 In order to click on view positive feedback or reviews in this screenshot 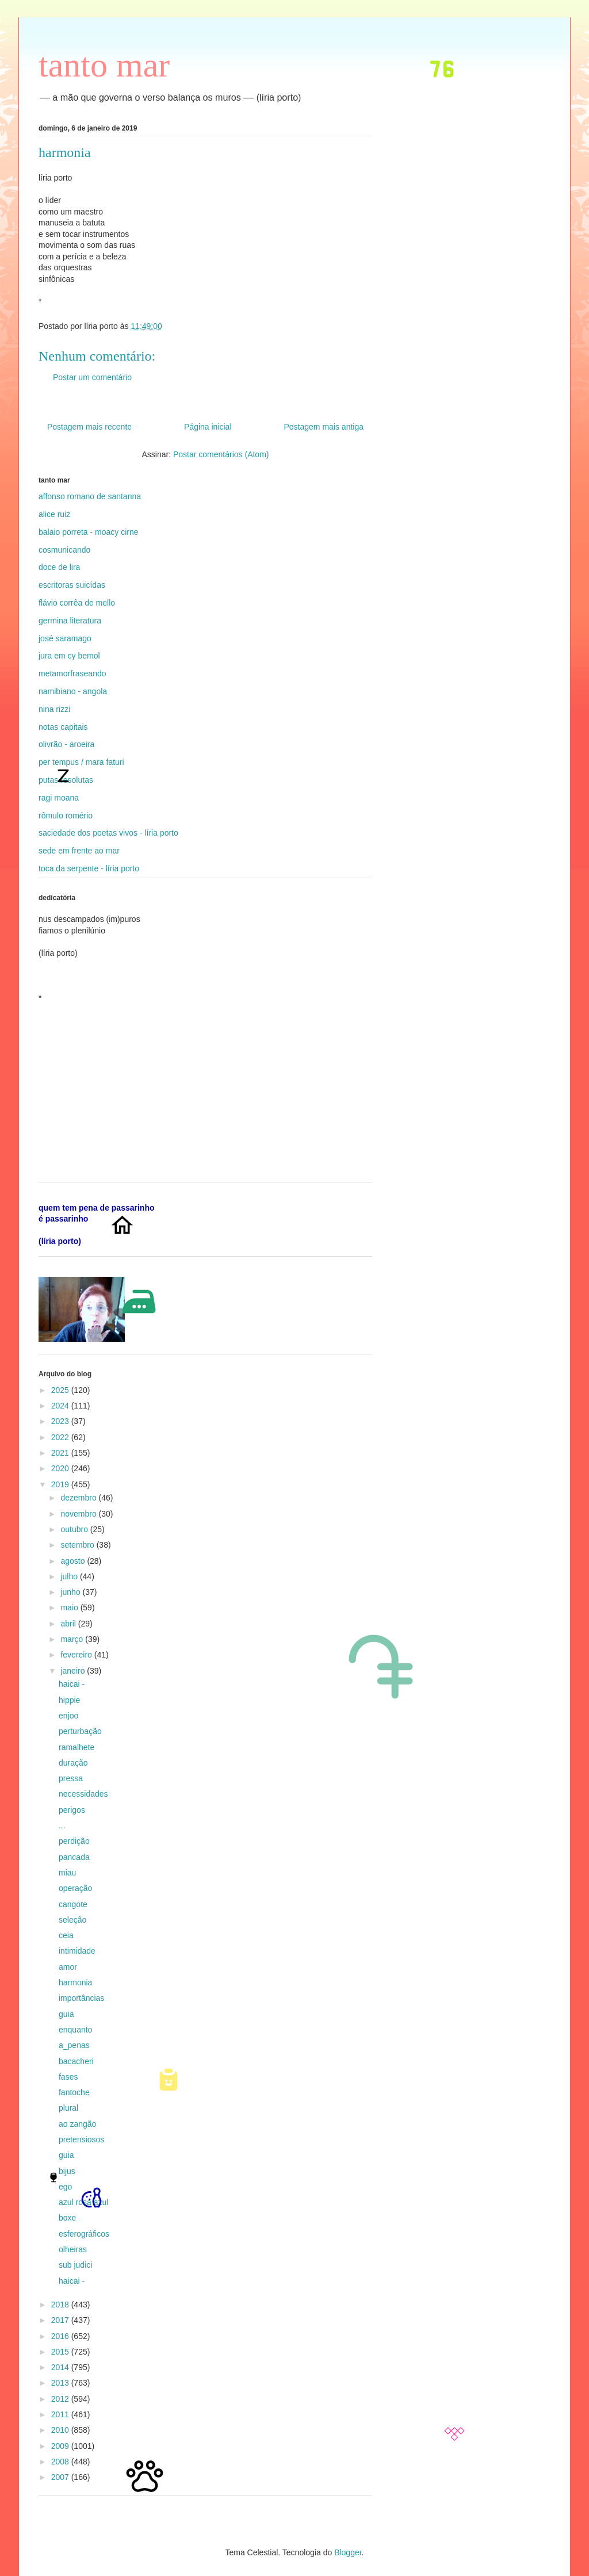, I will do `click(169, 2080)`.